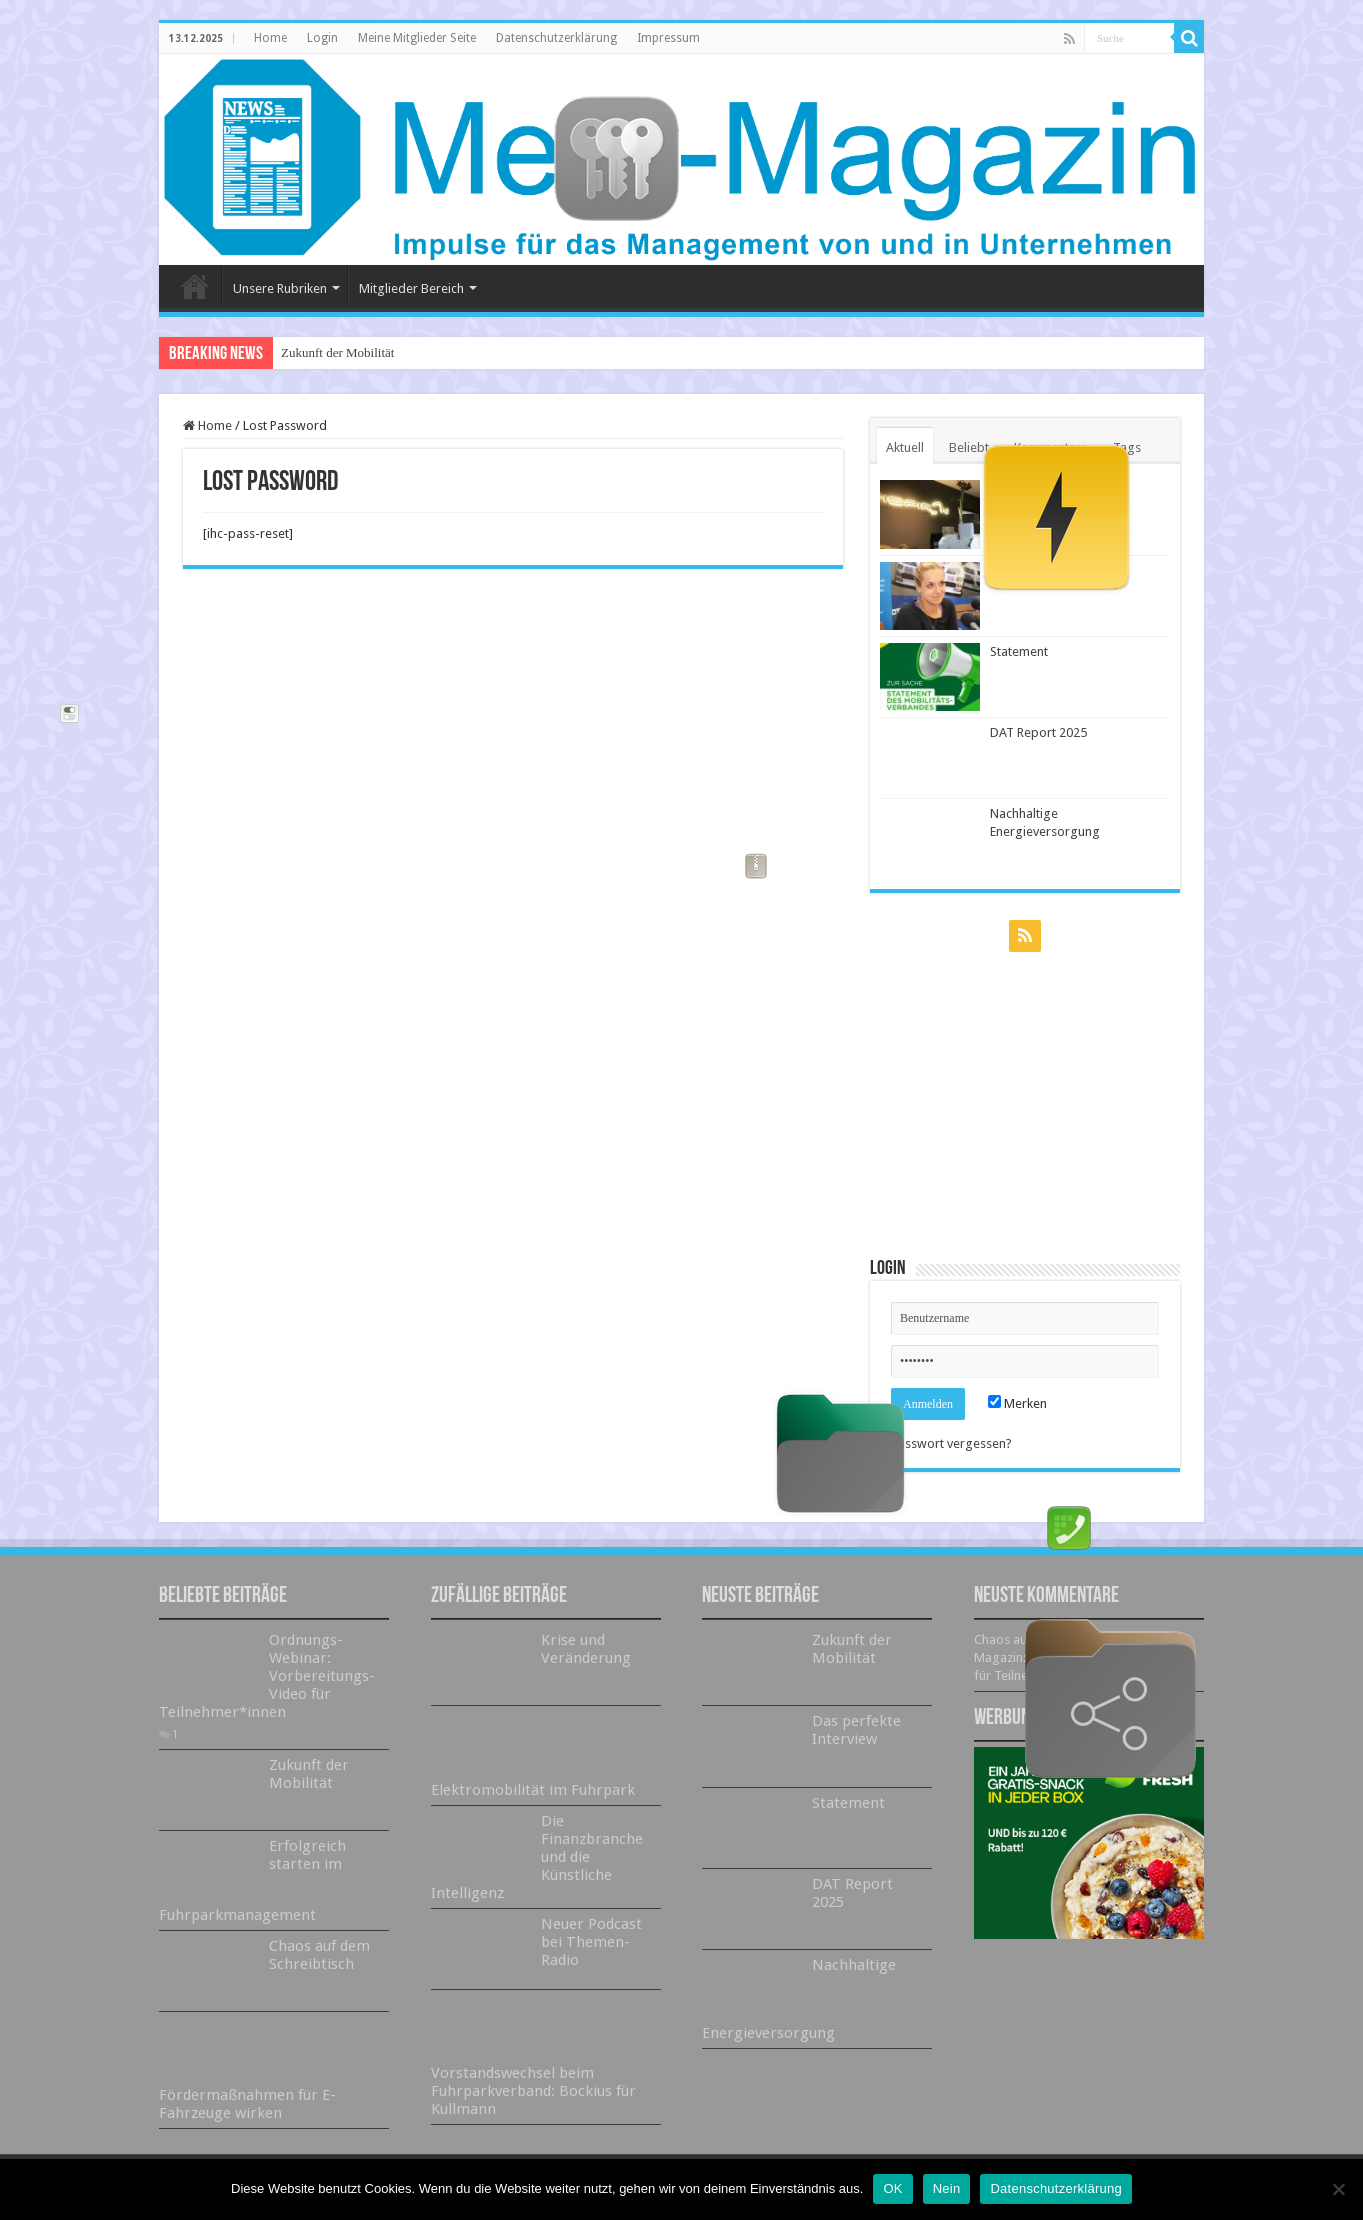 Image resolution: width=1363 pixels, height=2220 pixels. I want to click on access power and battery settings, so click(1056, 517).